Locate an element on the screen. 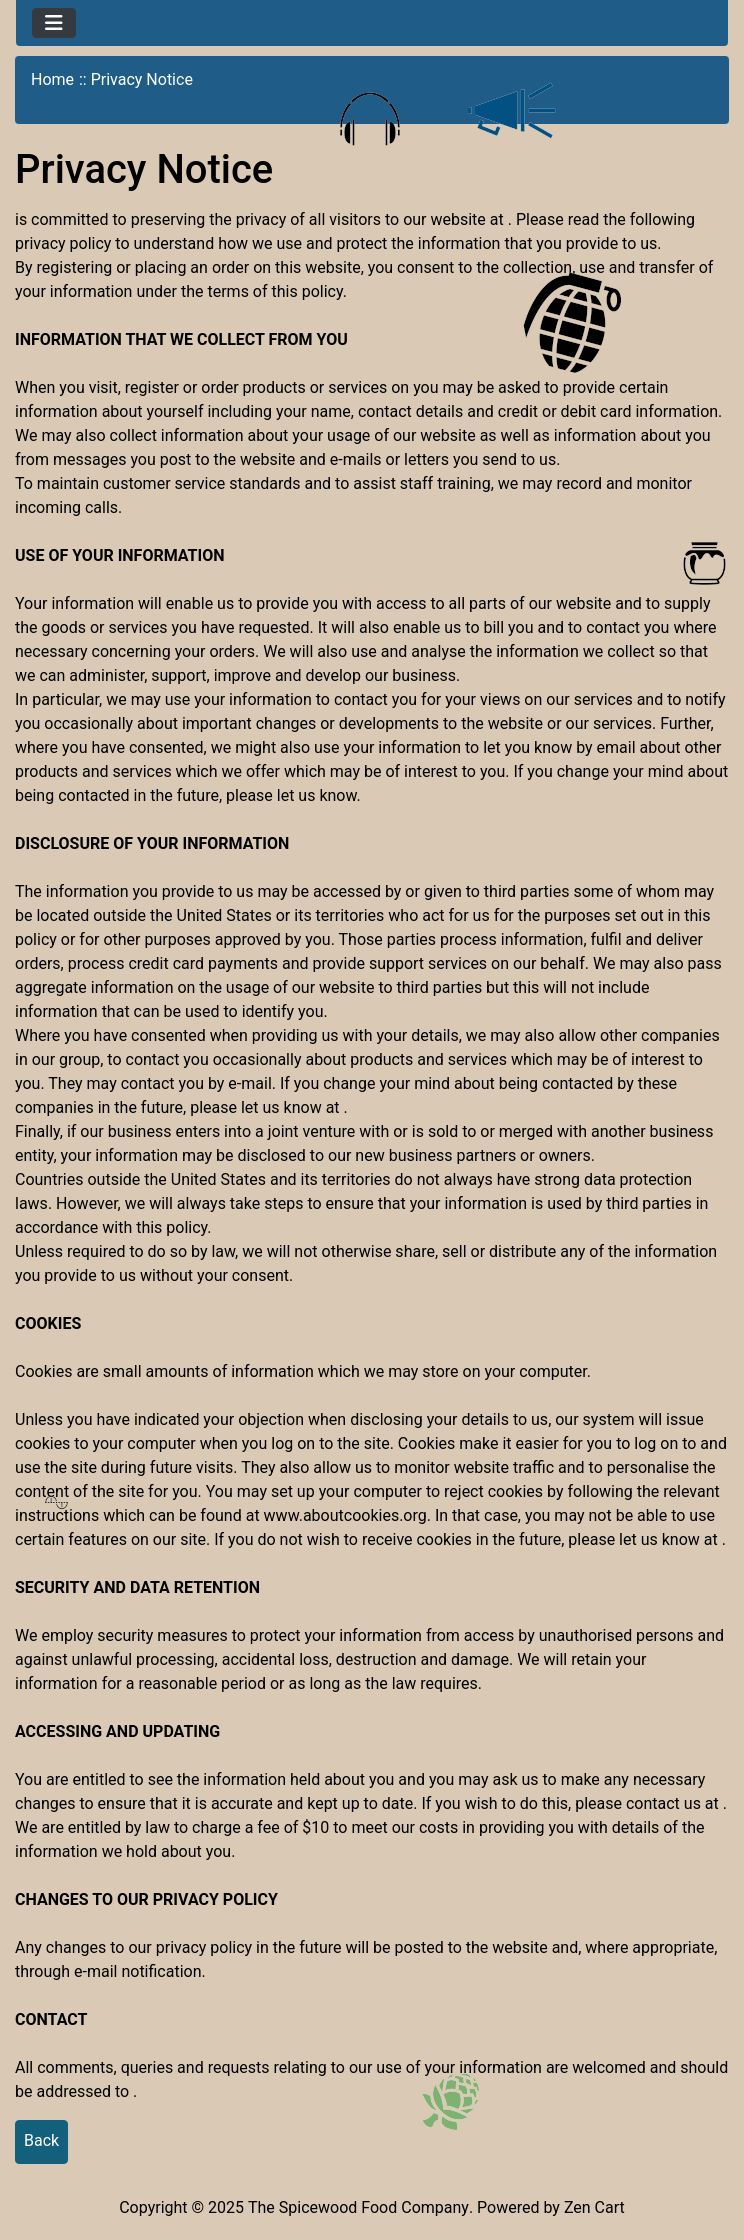 Image resolution: width=744 pixels, height=2240 pixels. select grenade weapon or explosive item is located at coordinates (570, 322).